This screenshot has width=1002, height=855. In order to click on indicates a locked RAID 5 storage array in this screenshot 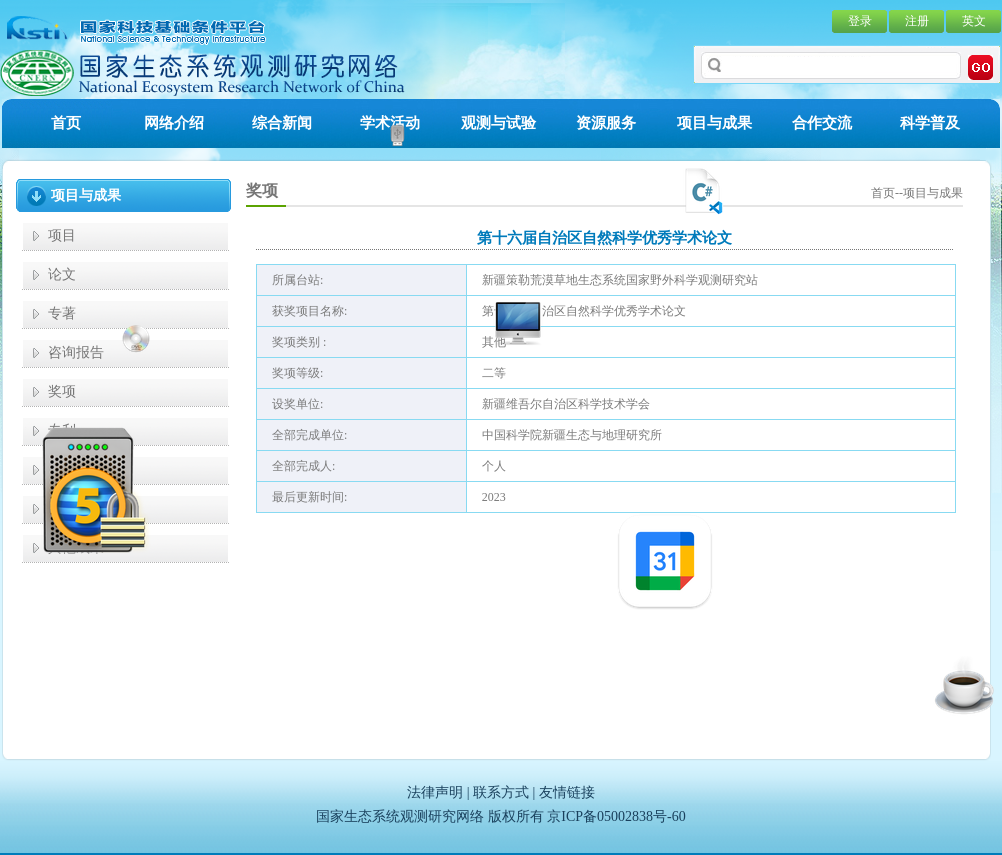, I will do `click(88, 490)`.